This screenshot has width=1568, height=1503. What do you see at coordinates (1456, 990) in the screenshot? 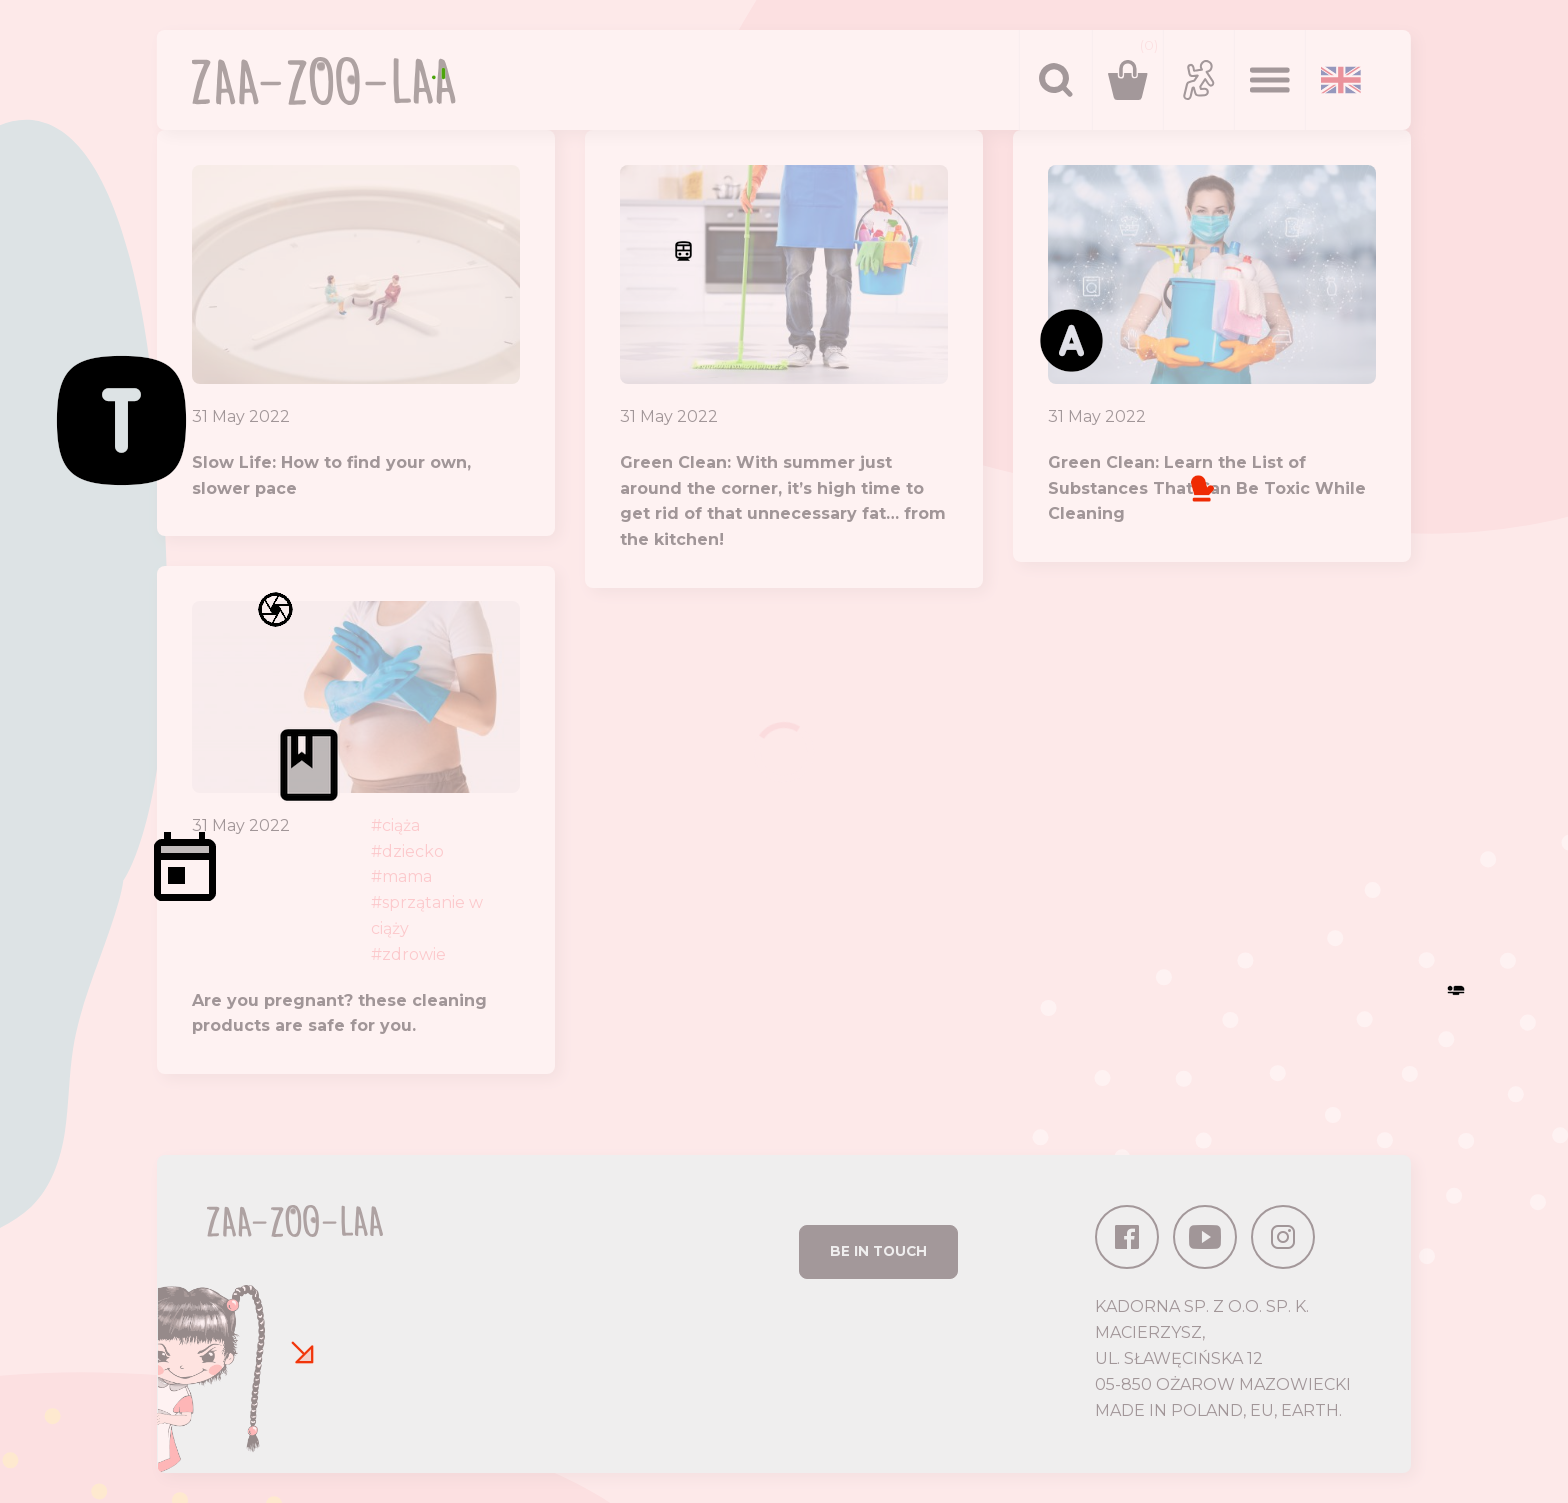
I see `indicates flat-bed seat available on flight` at bounding box center [1456, 990].